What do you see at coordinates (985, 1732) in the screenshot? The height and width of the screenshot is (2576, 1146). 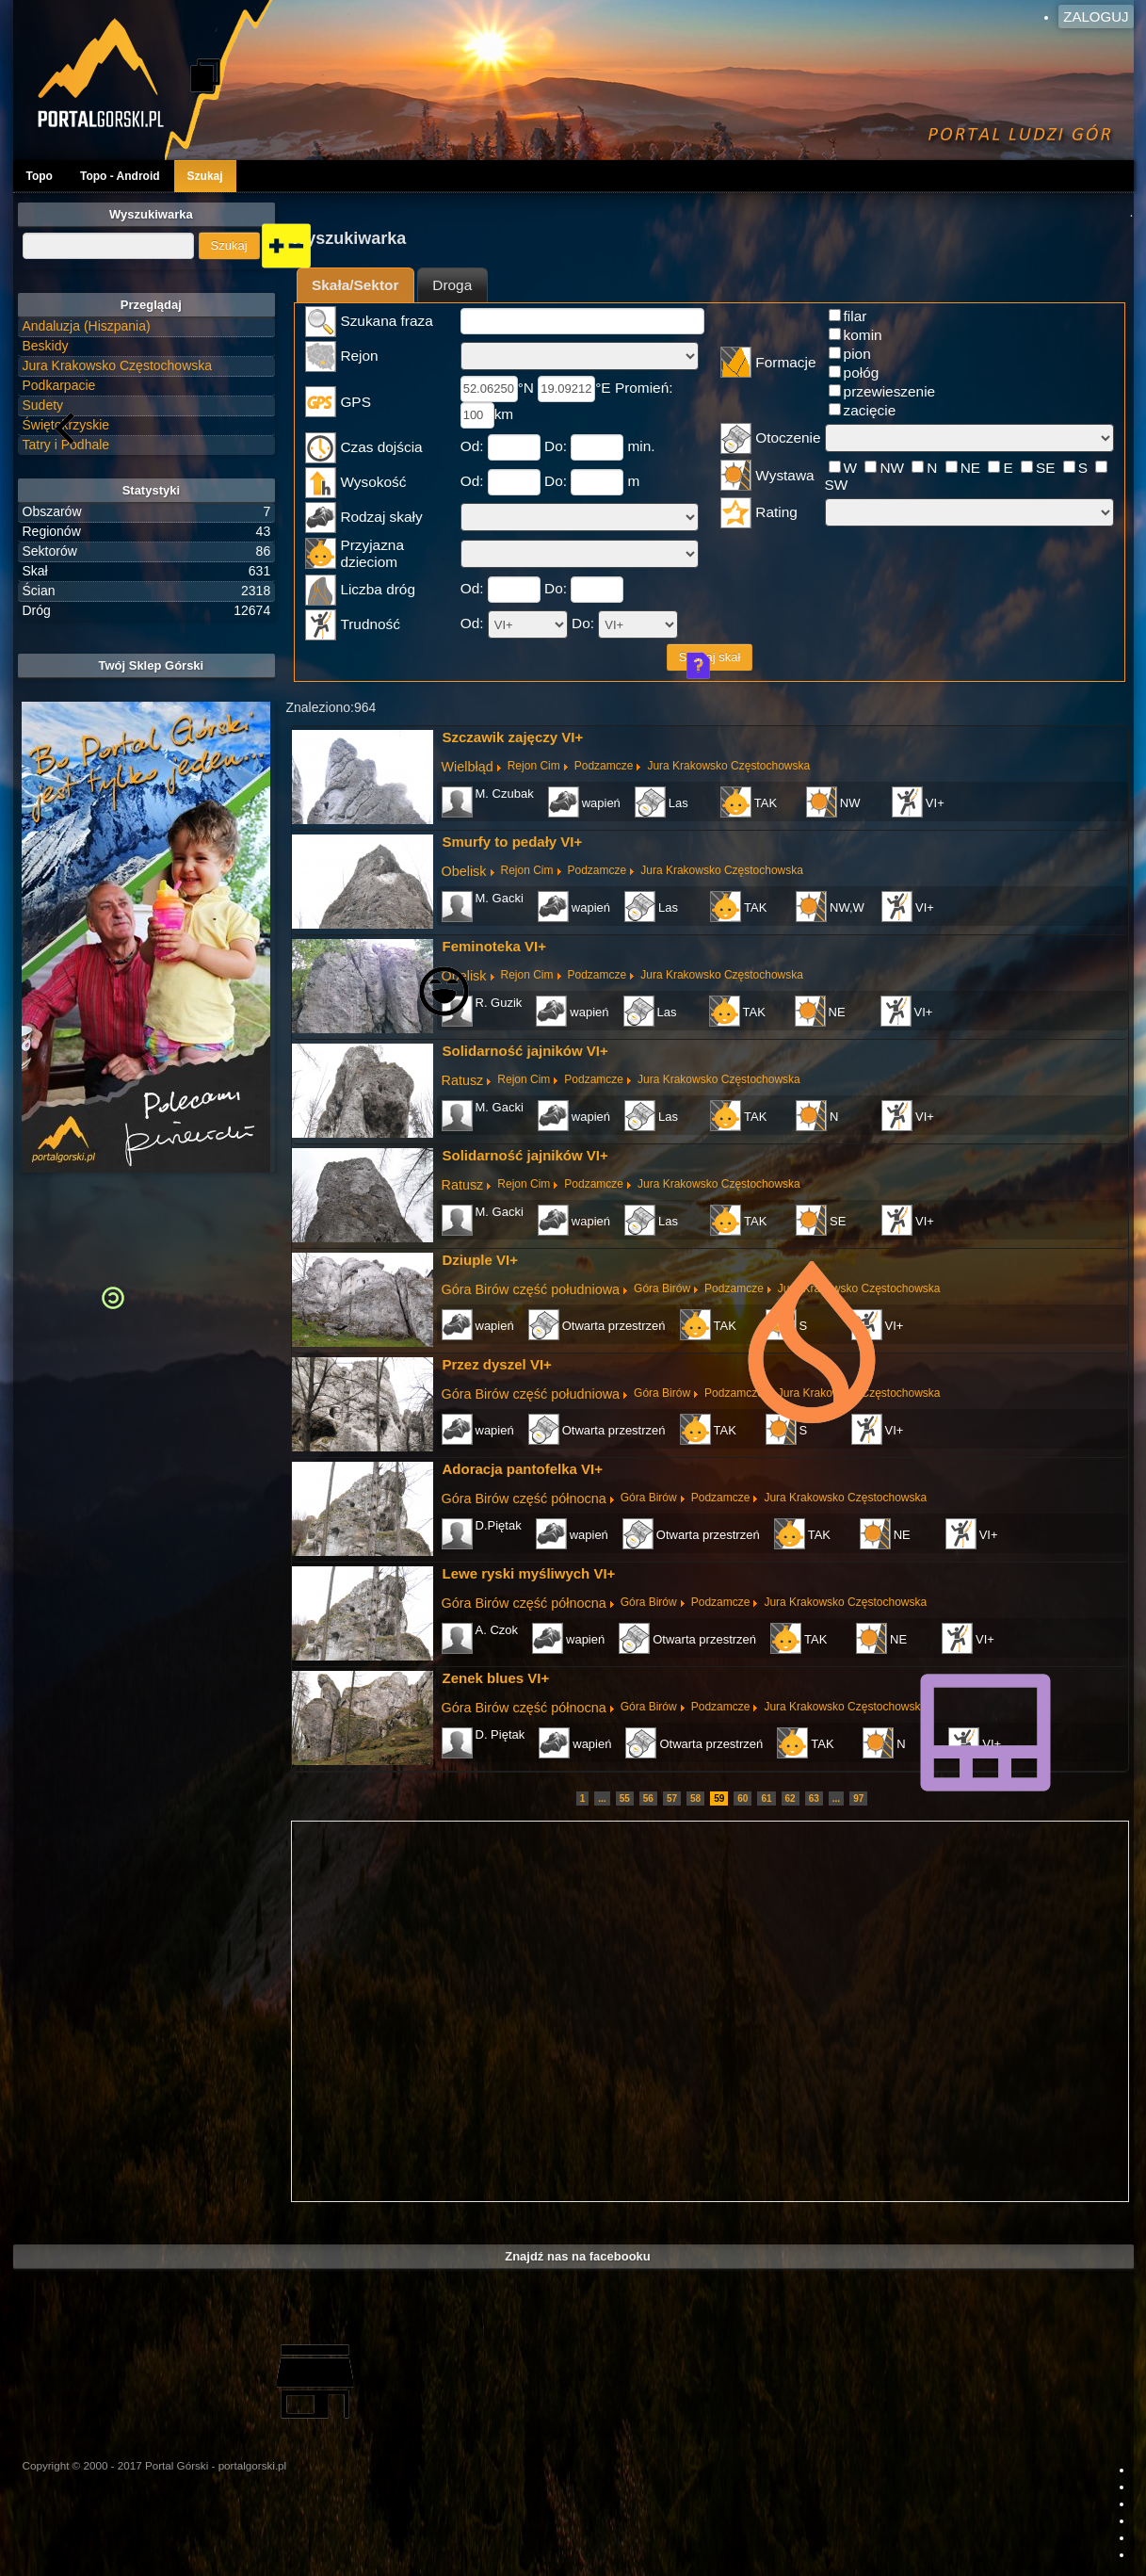 I see `switch to slideshow view mode` at bounding box center [985, 1732].